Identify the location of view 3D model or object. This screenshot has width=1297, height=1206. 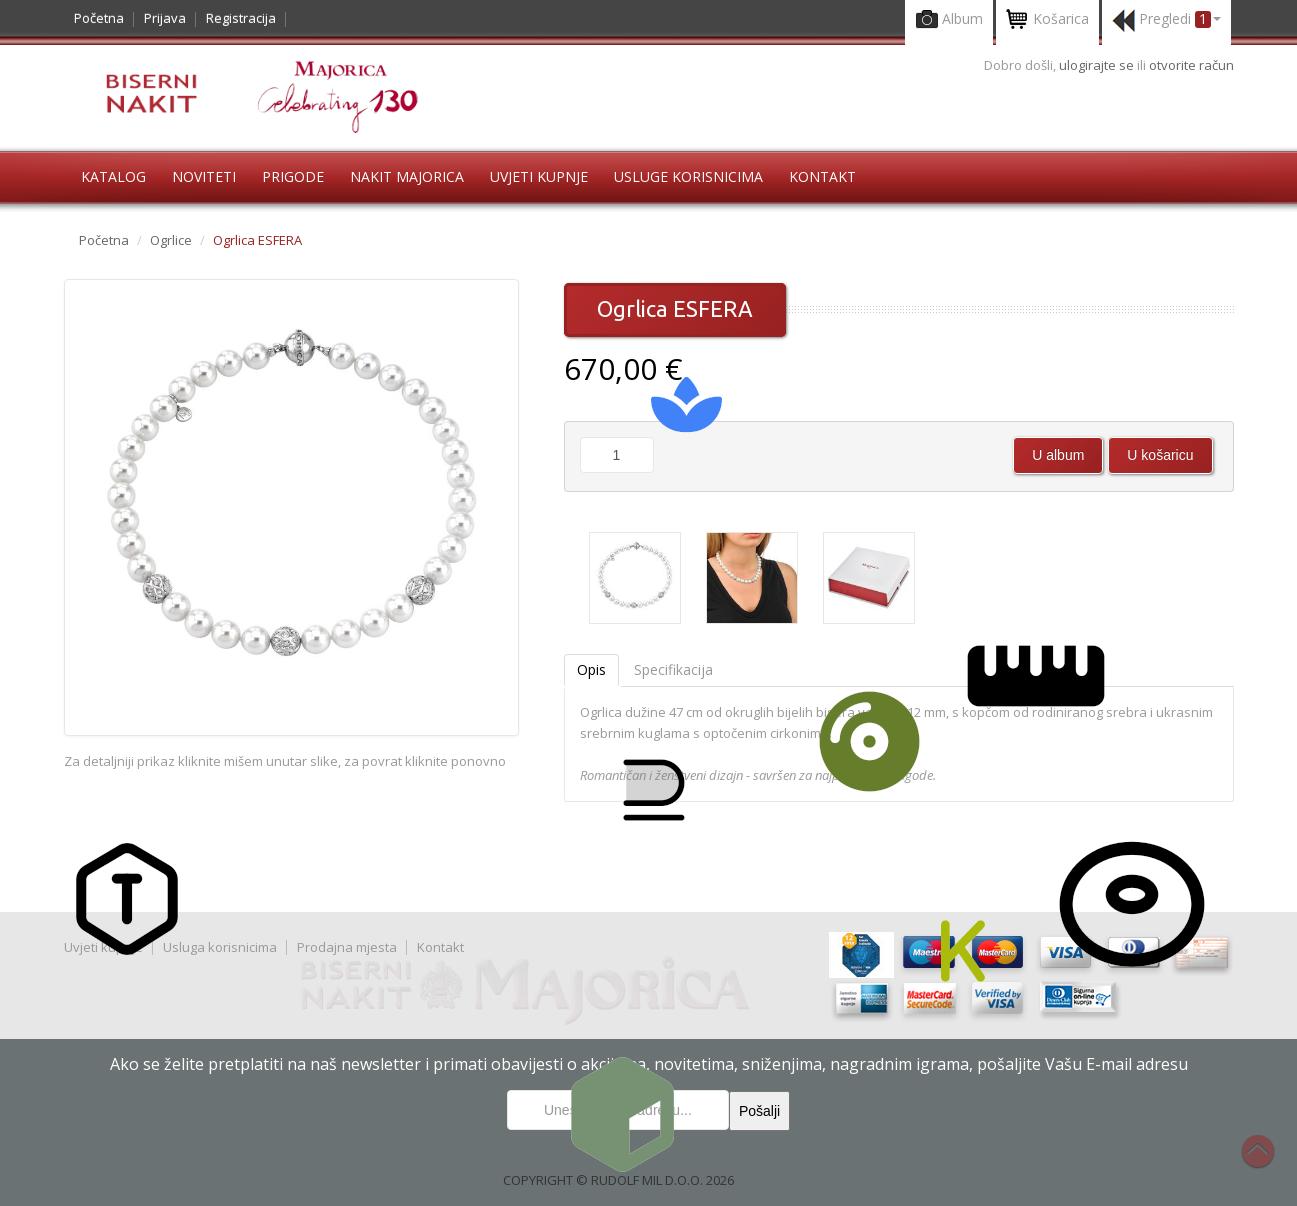
(622, 1114).